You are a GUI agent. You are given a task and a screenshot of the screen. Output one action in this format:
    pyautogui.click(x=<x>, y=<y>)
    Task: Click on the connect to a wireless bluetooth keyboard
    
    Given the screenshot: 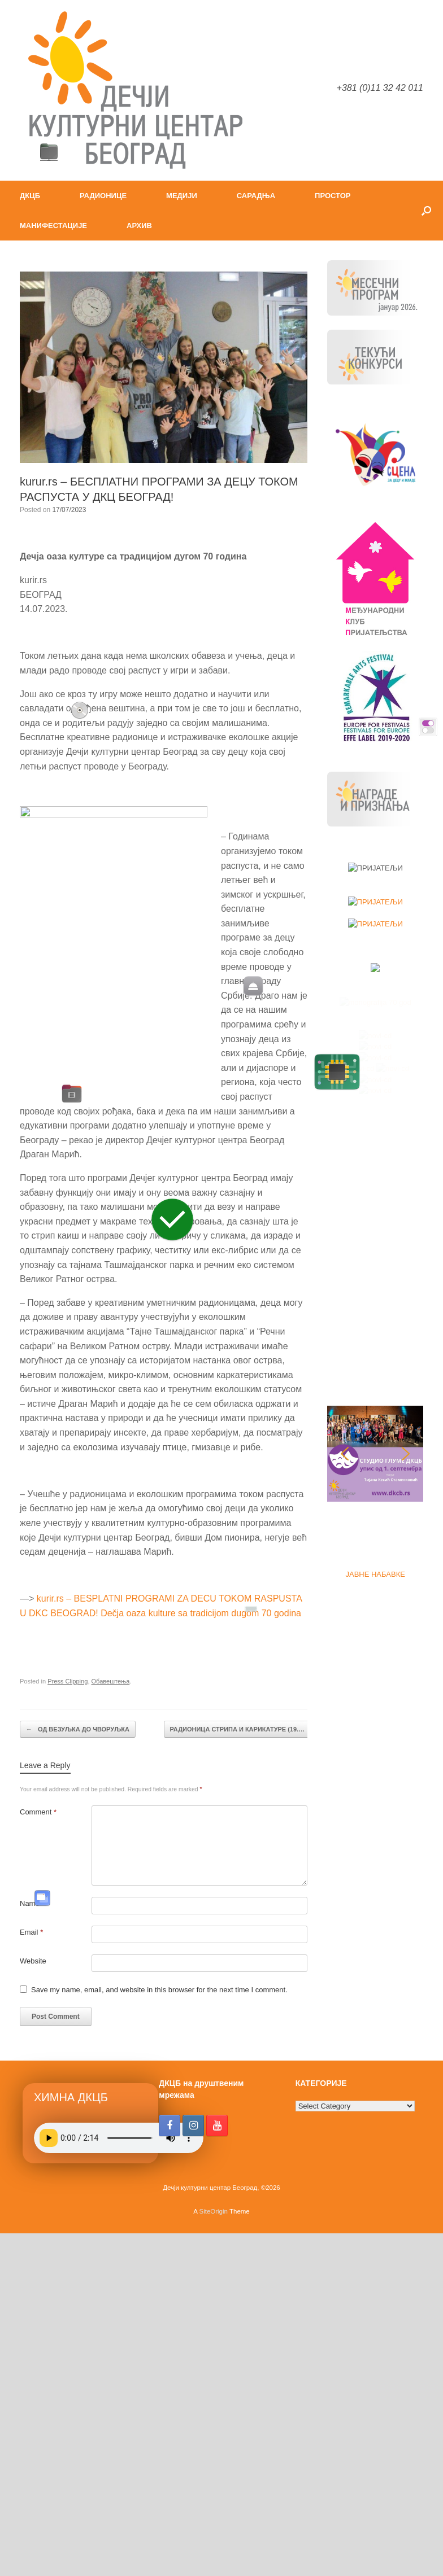 What is the action you would take?
    pyautogui.click(x=251, y=1609)
    